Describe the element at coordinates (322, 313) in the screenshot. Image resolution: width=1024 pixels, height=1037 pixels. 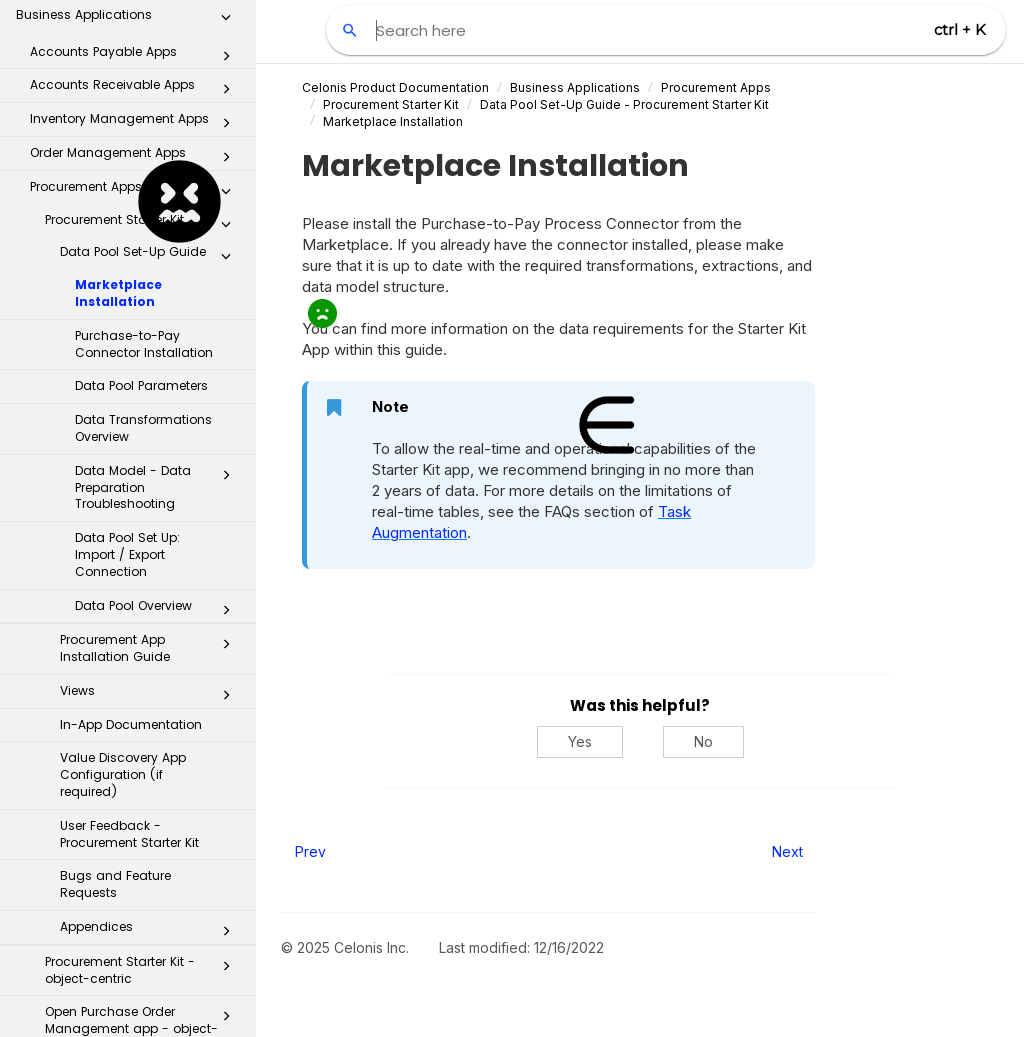
I see `indicate negative feedback or dissatisfaction` at that location.